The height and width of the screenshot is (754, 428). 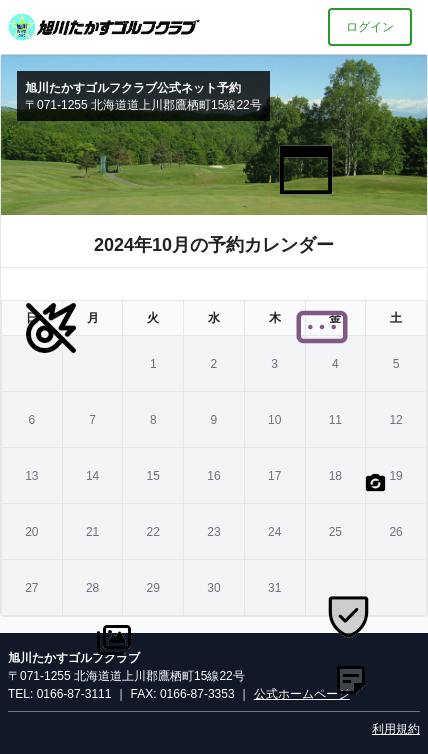 What do you see at coordinates (348, 614) in the screenshot?
I see `indicates verified or secure status` at bounding box center [348, 614].